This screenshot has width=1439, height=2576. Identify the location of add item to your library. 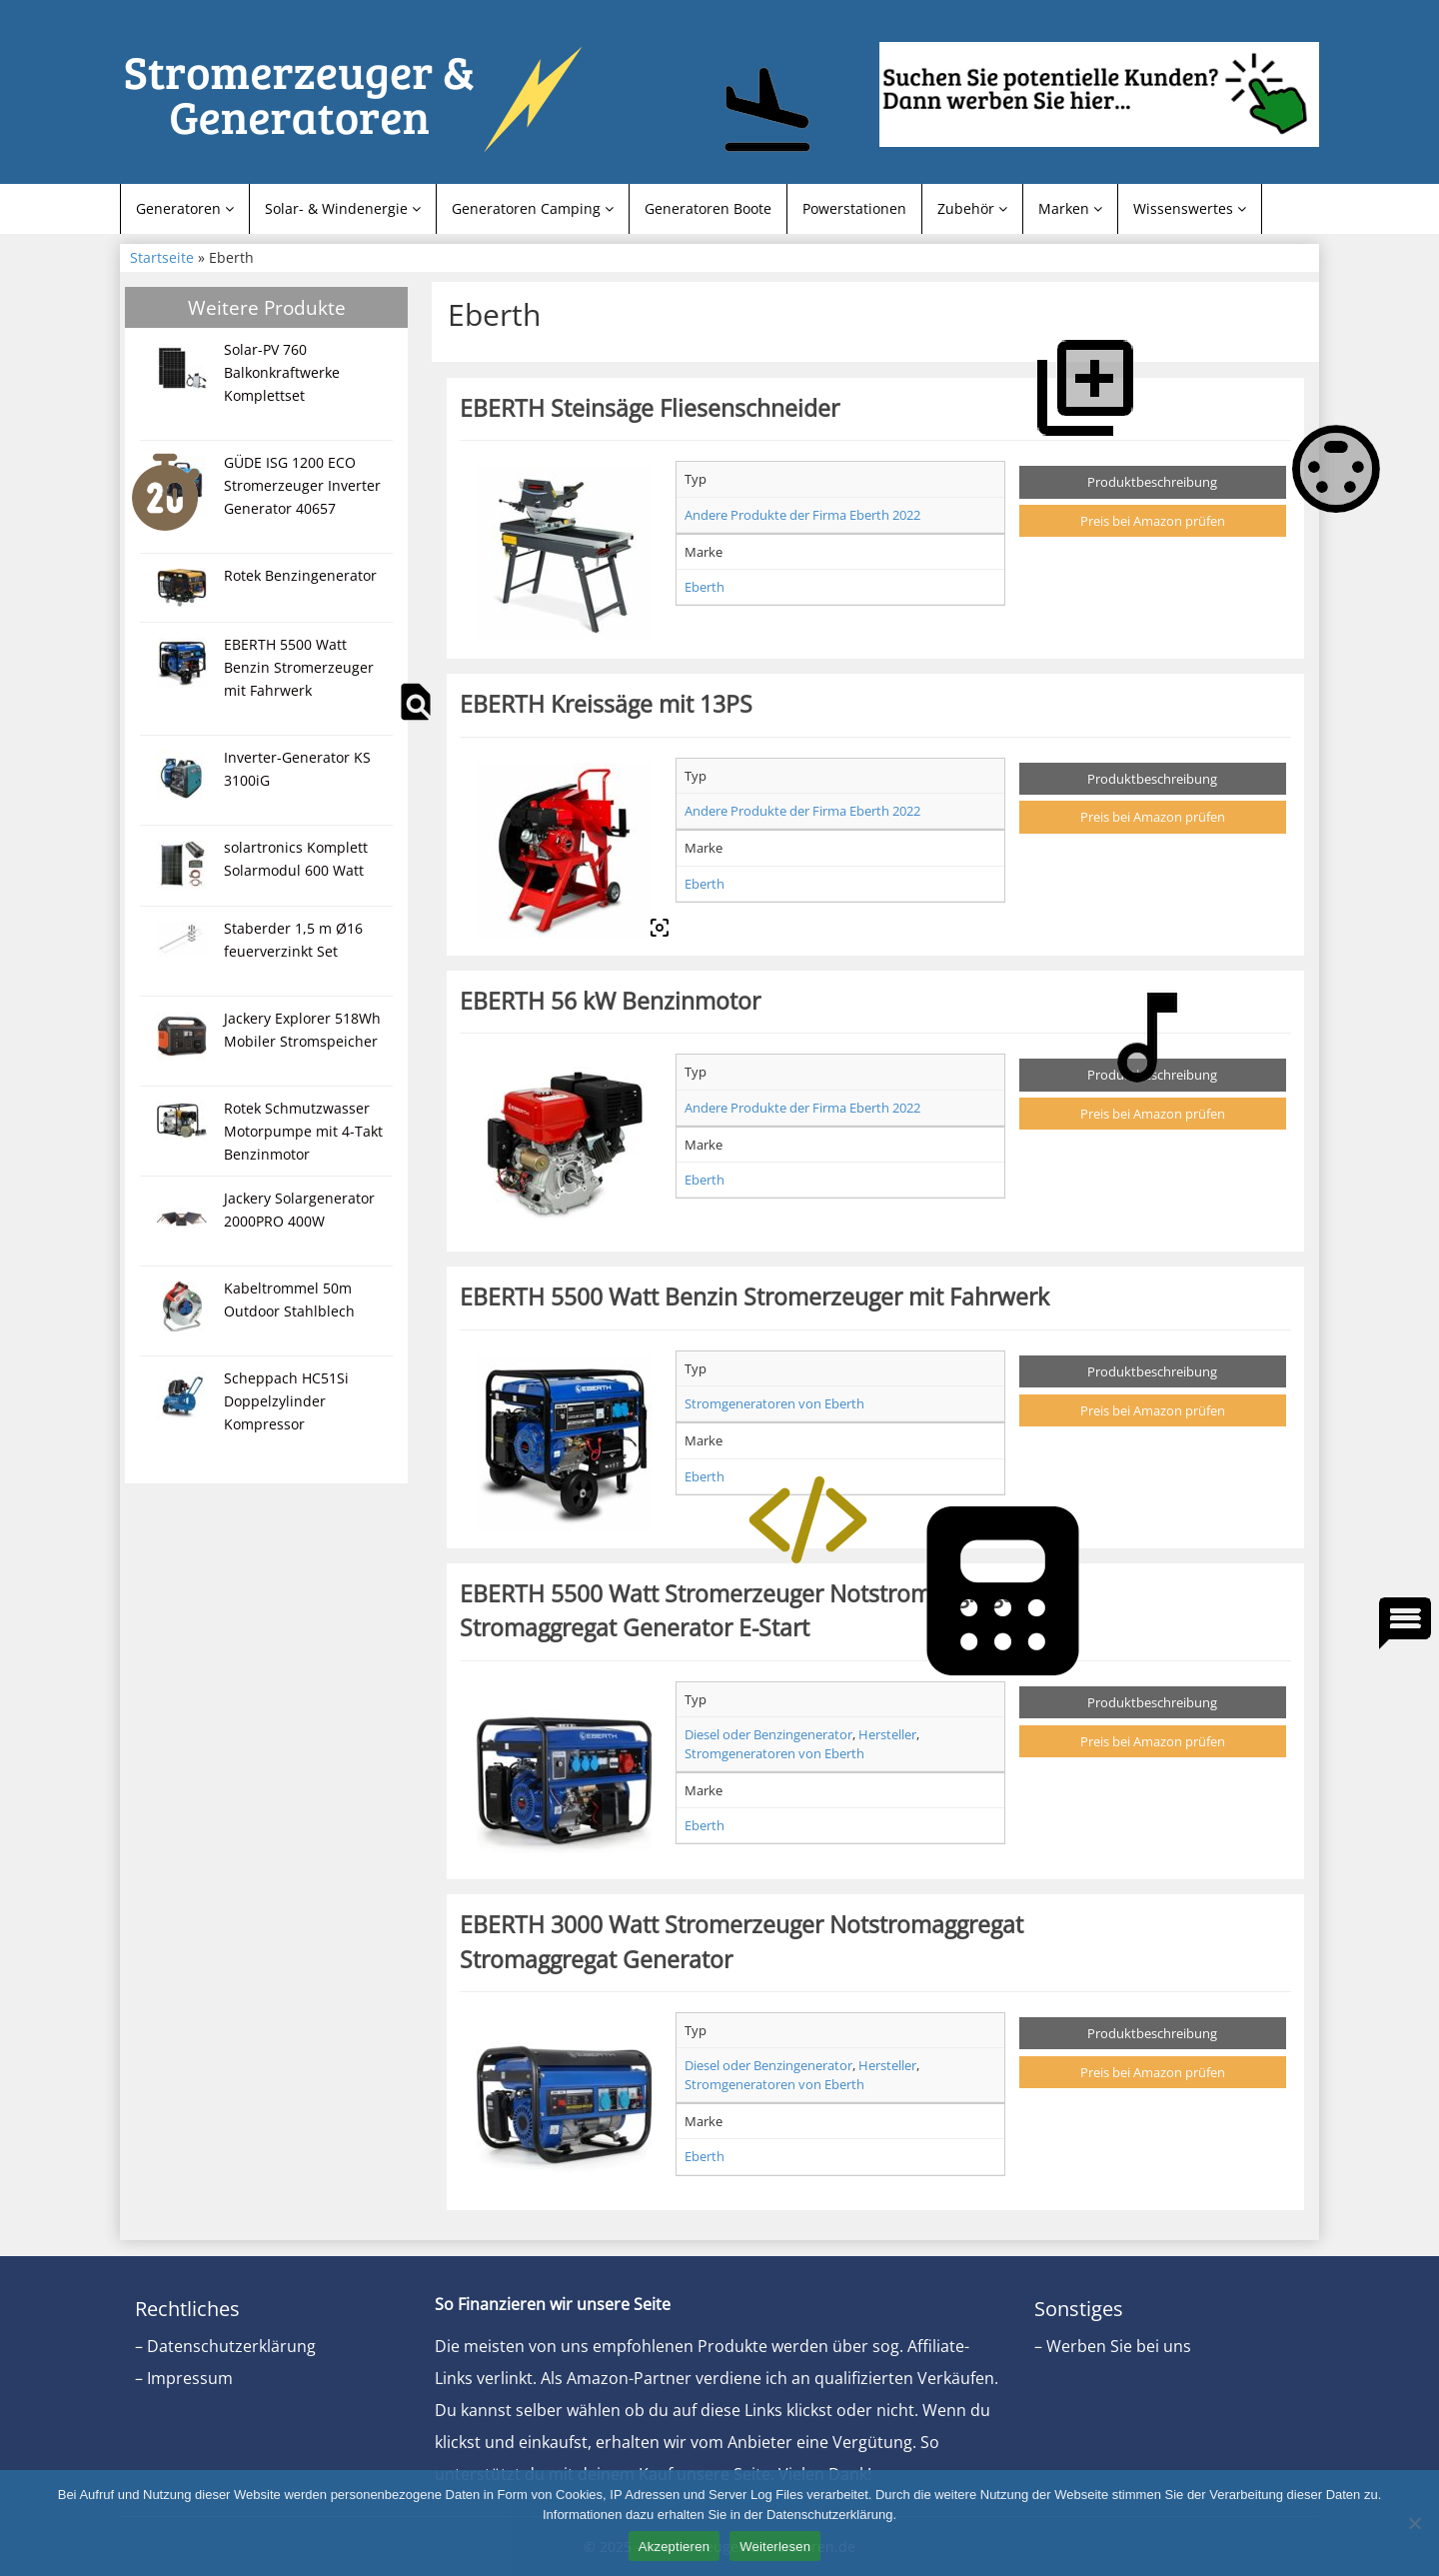
(1085, 388).